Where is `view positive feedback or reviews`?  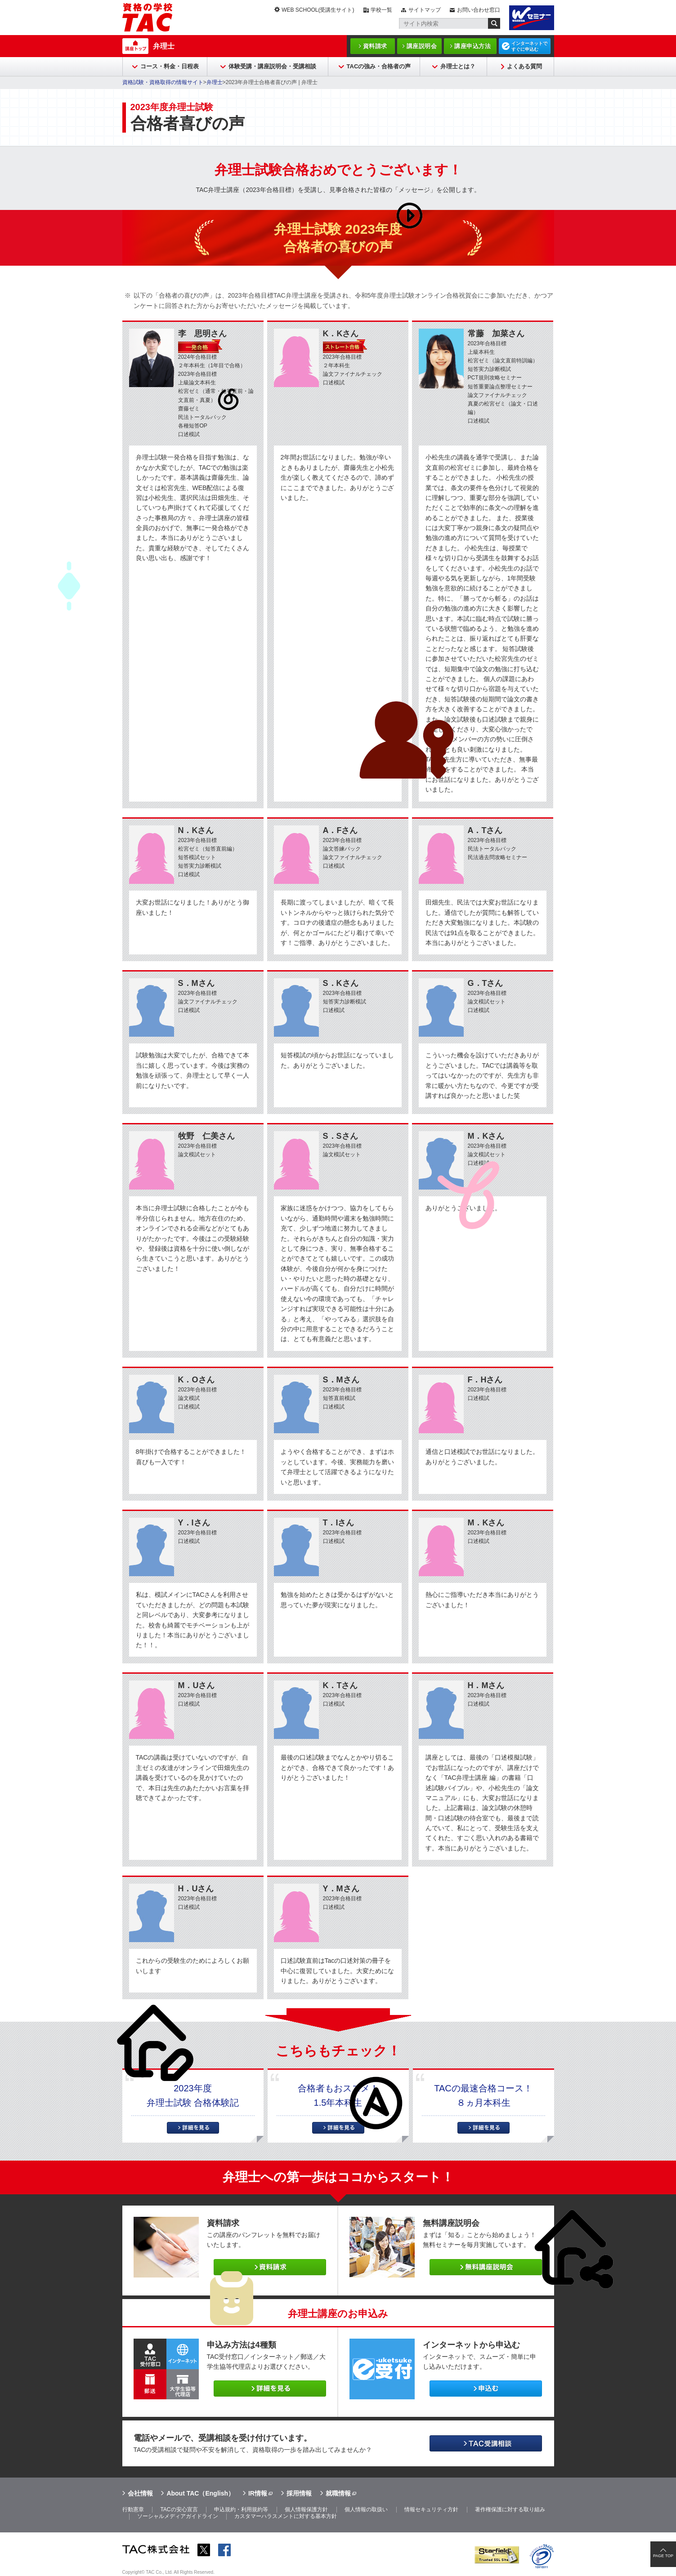 view positive feedback or reviews is located at coordinates (232, 2298).